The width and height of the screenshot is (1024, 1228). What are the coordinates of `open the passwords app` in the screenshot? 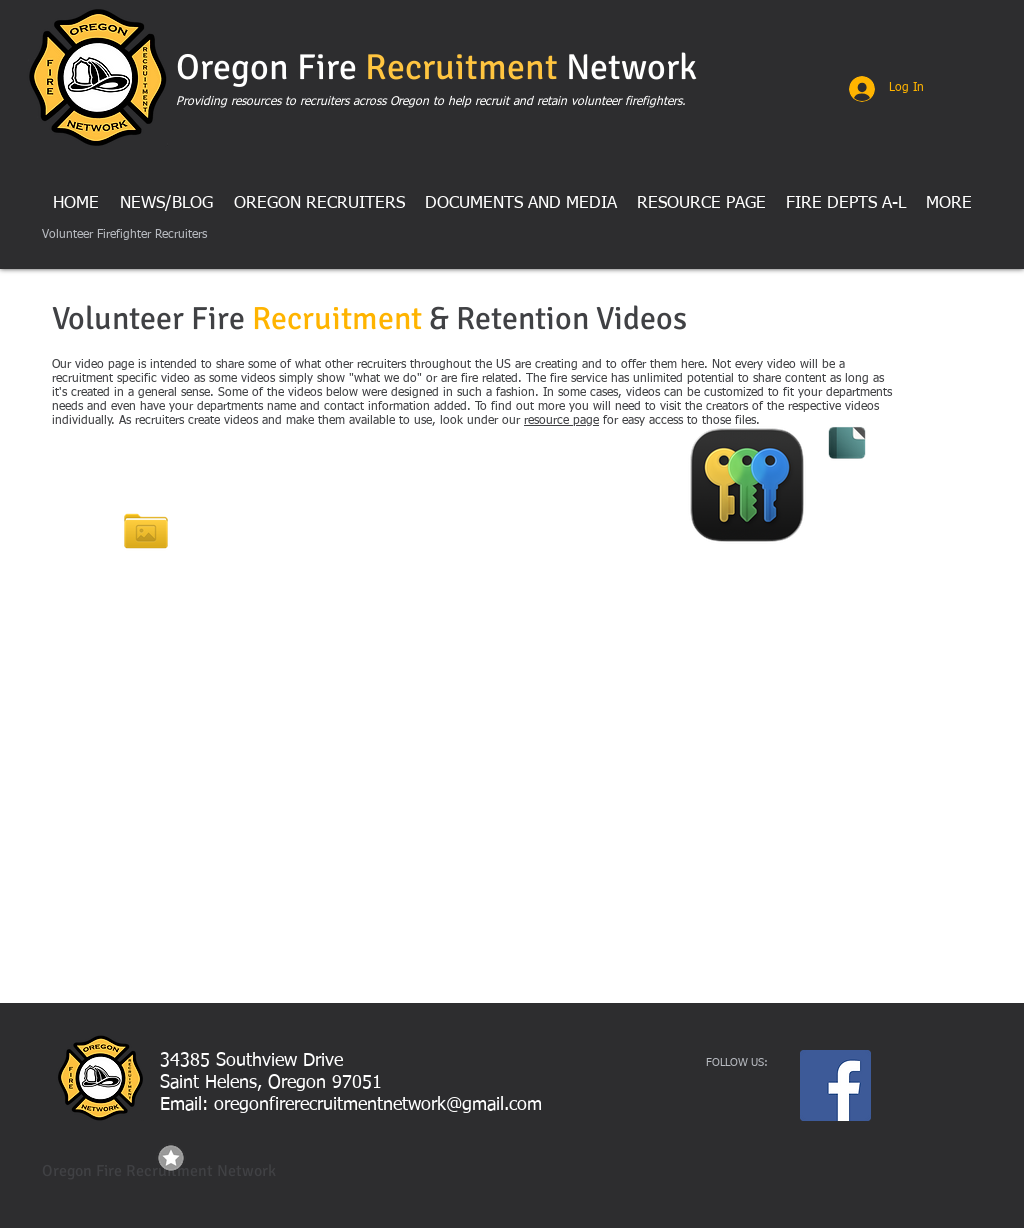 It's located at (747, 485).